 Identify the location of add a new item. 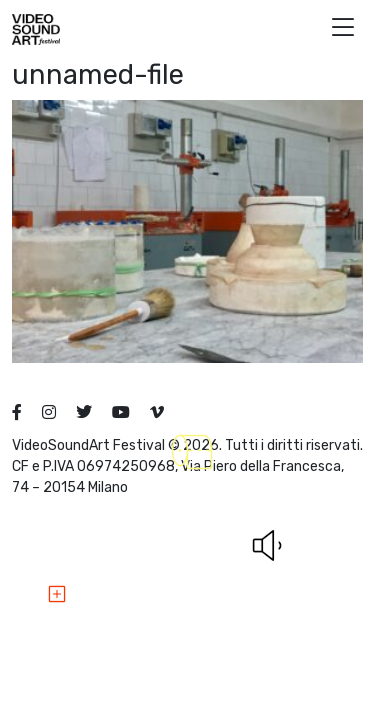
(57, 594).